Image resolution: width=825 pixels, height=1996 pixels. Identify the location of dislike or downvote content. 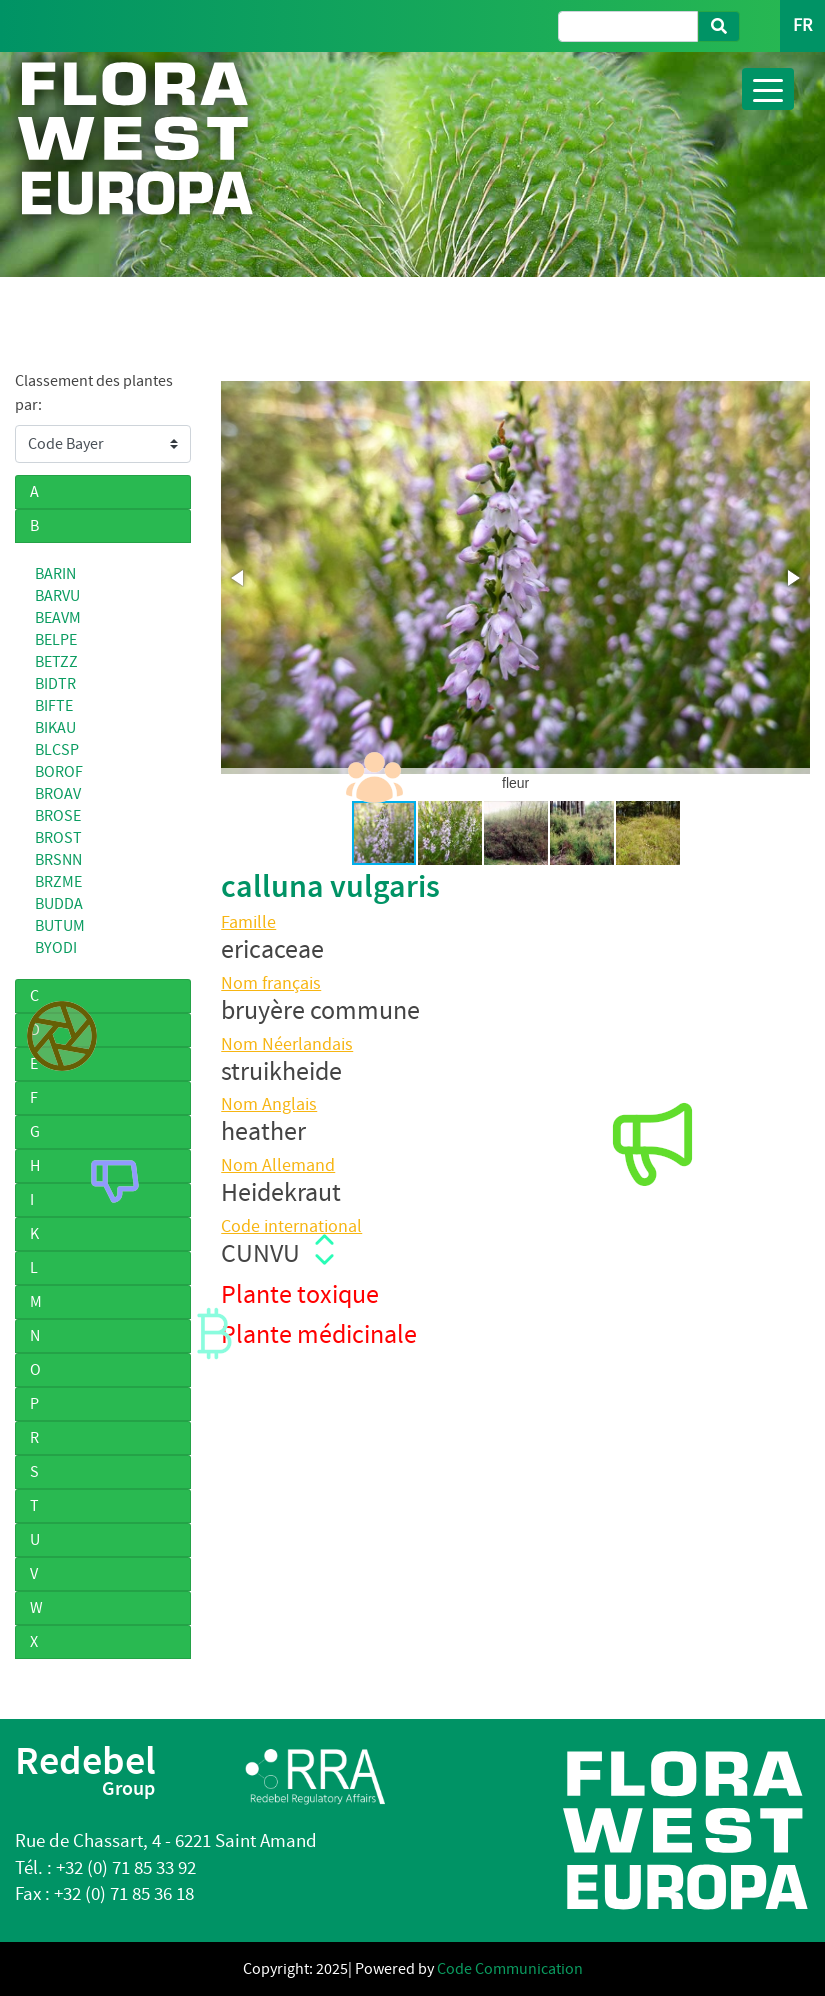
(115, 1179).